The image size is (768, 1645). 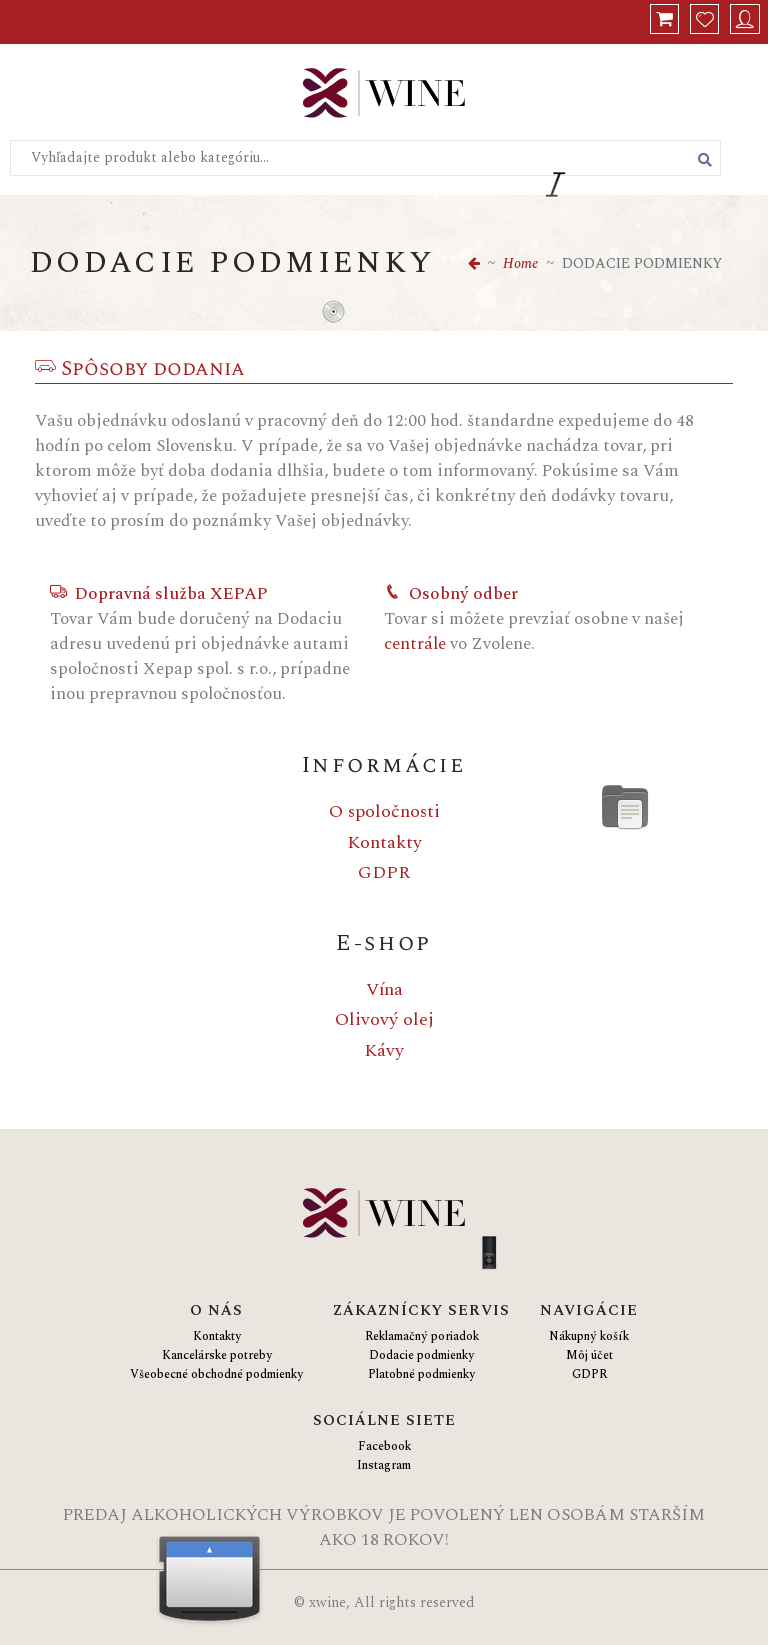 What do you see at coordinates (555, 184) in the screenshot?
I see `apply italic formatting to selected text` at bounding box center [555, 184].